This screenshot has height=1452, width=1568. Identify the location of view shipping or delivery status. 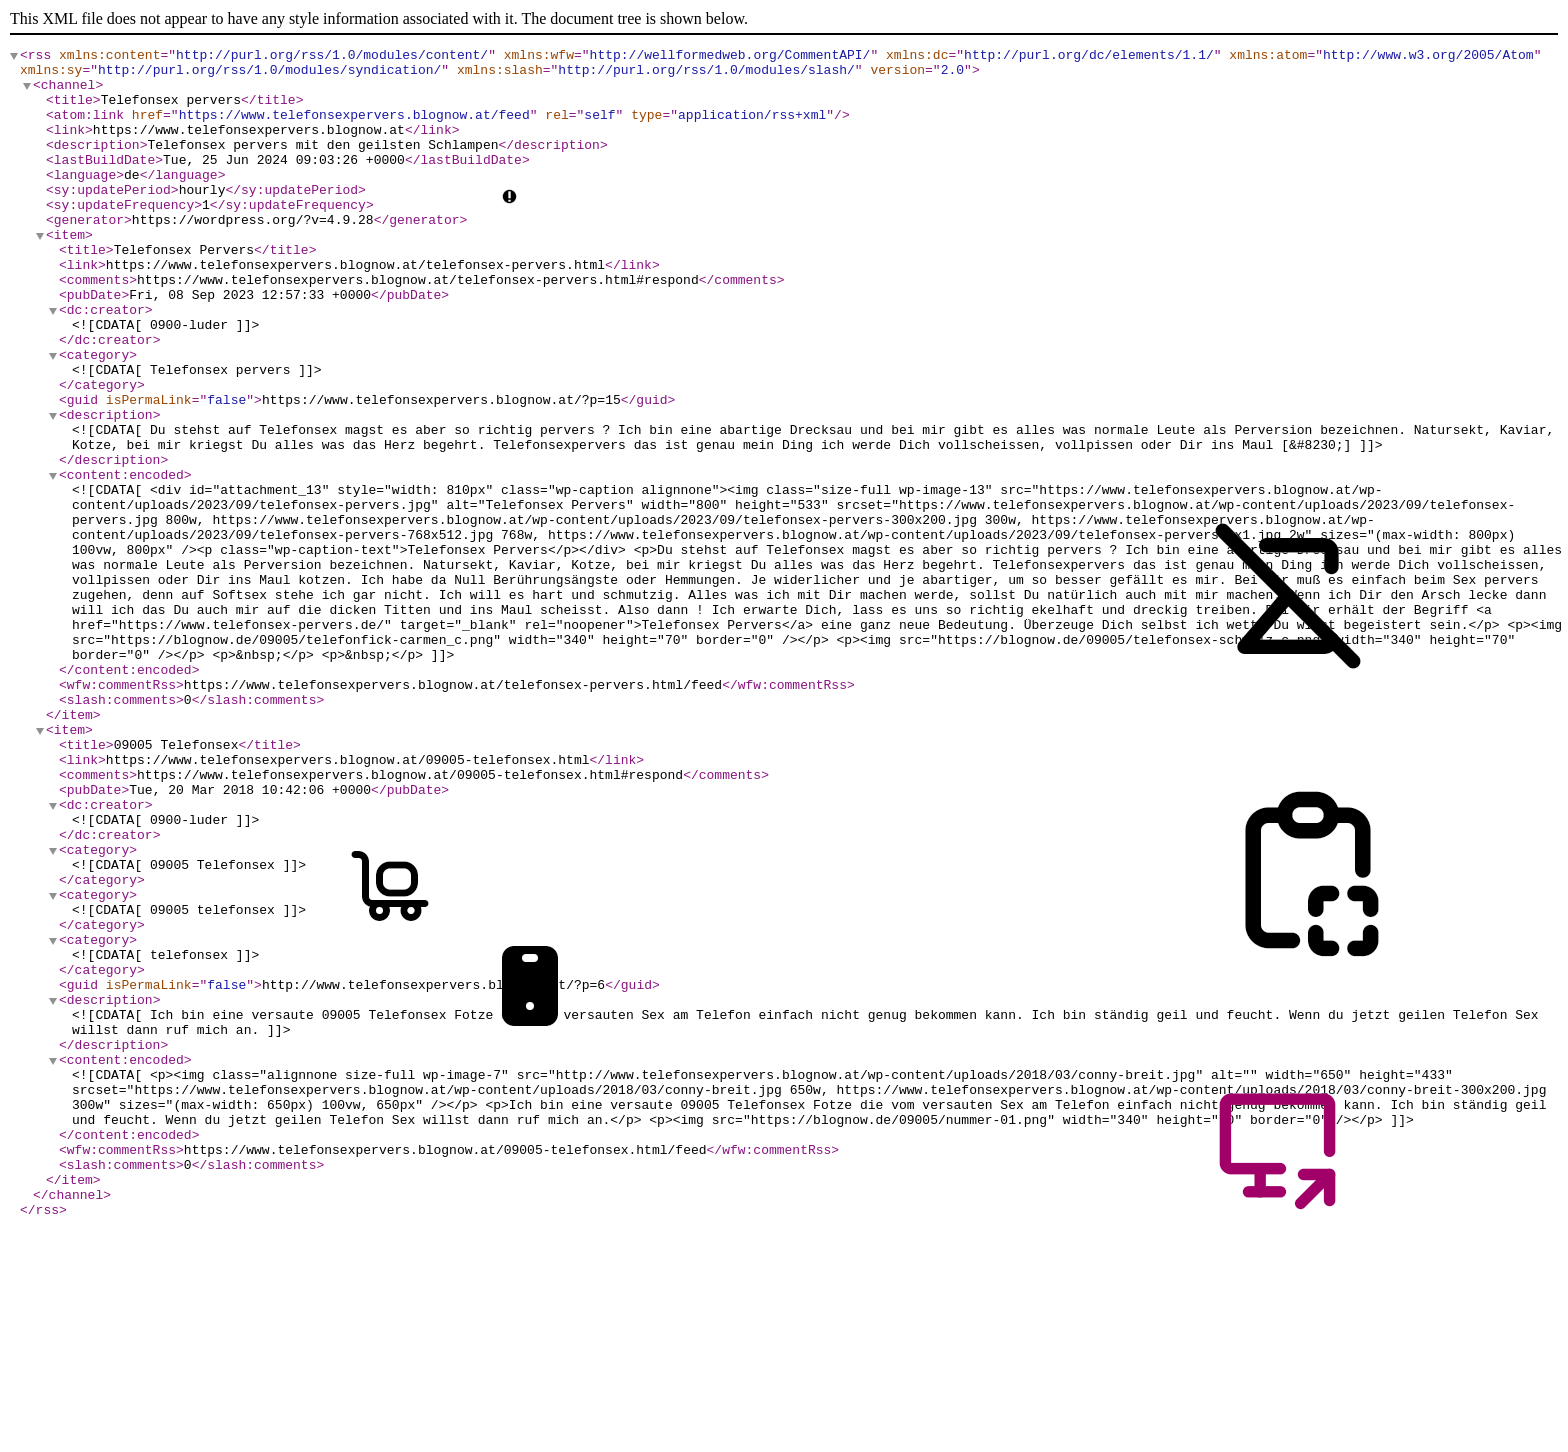
(390, 886).